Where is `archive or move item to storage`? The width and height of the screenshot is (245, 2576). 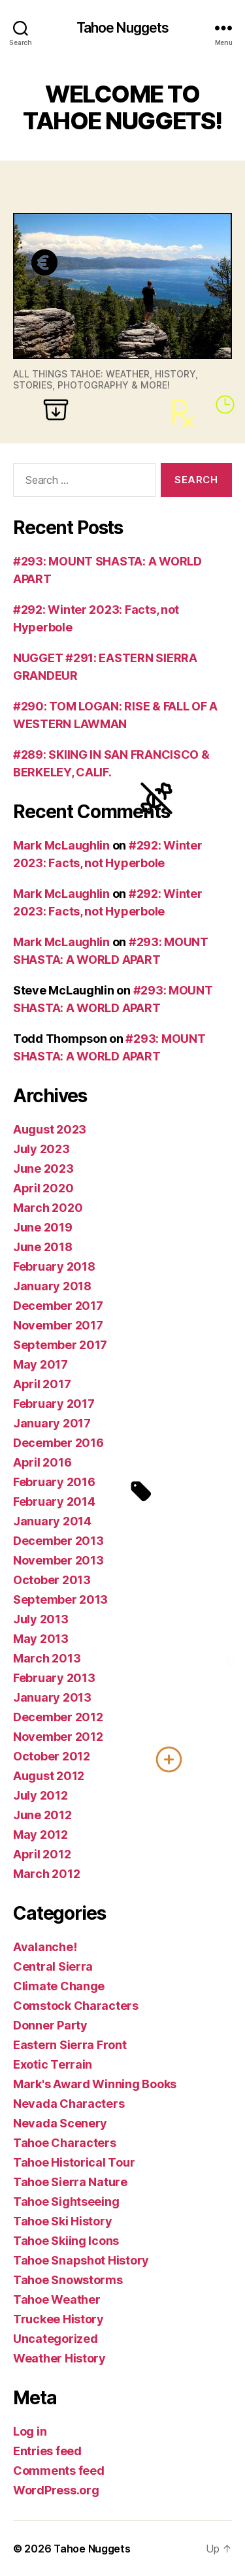
archive or move item to storage is located at coordinates (56, 409).